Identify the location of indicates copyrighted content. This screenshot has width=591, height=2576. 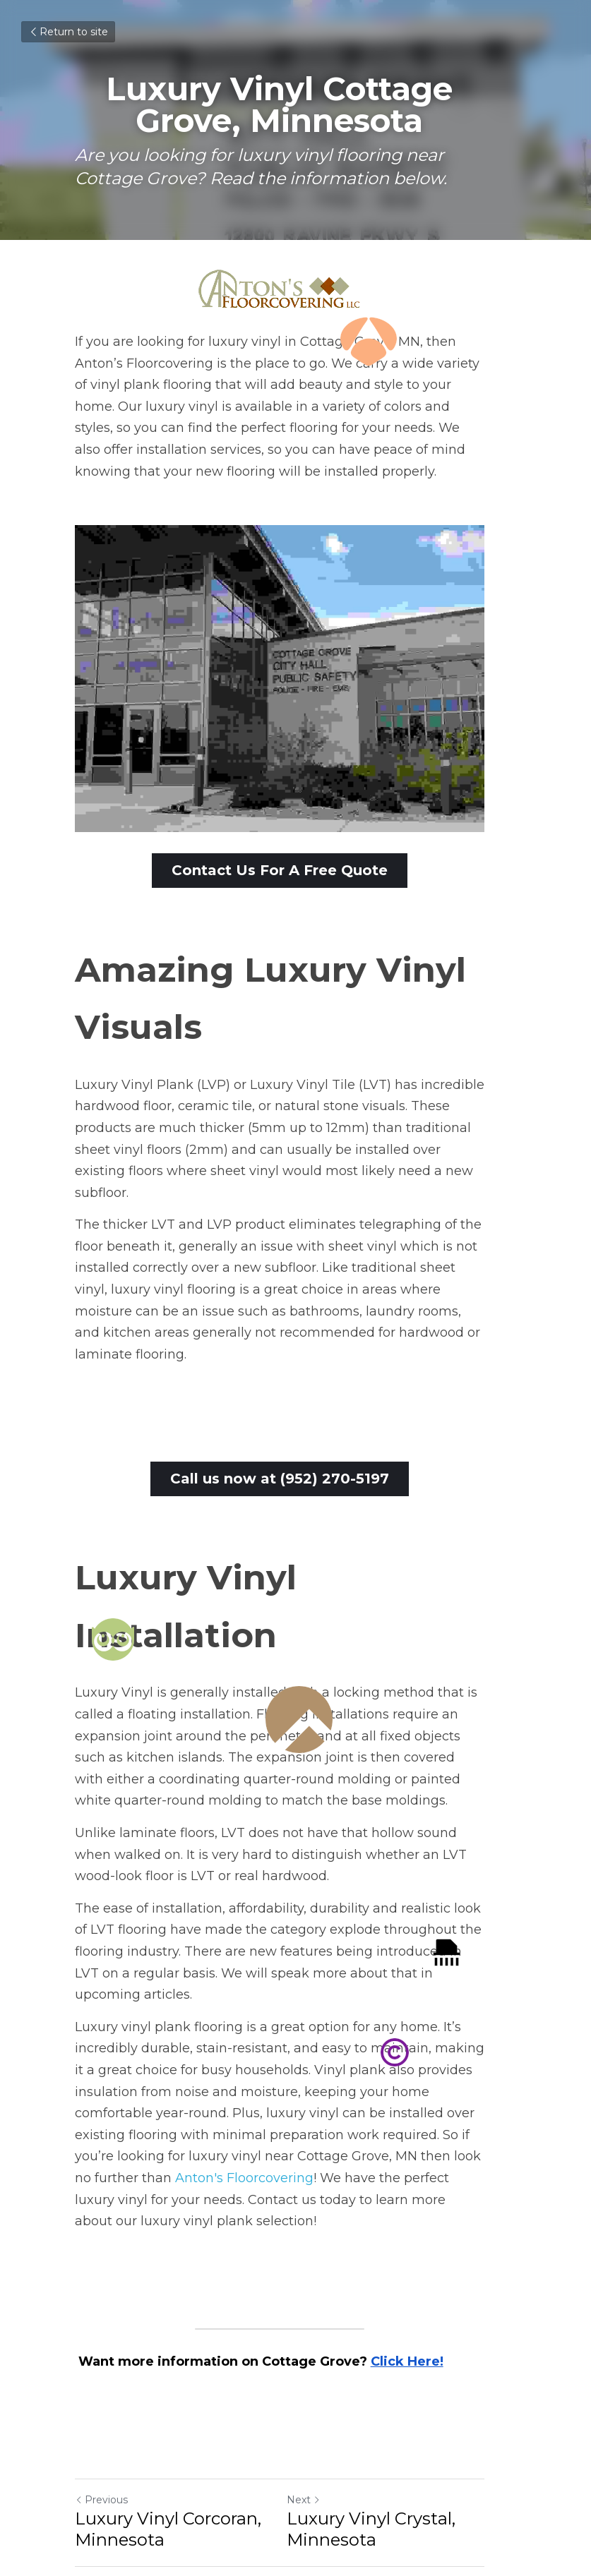
(395, 2052).